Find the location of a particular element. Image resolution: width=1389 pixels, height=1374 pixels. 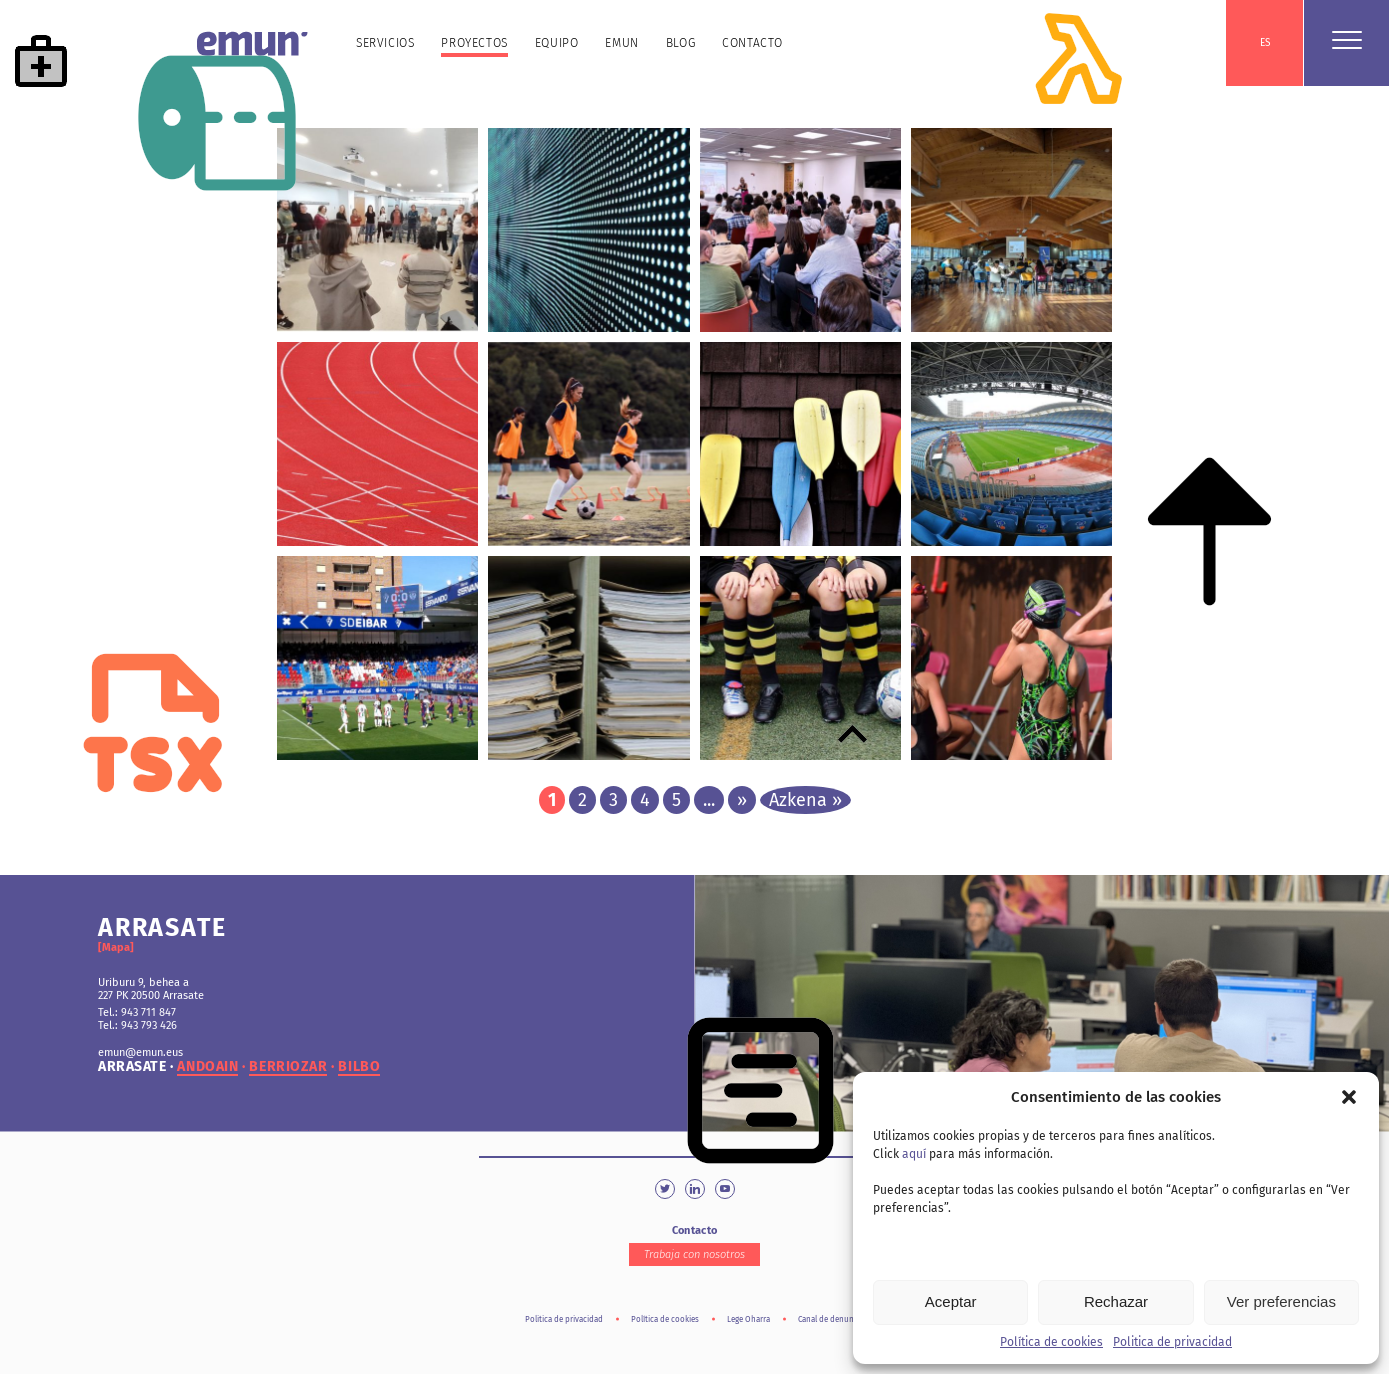

access medical services or healthcare information is located at coordinates (41, 61).